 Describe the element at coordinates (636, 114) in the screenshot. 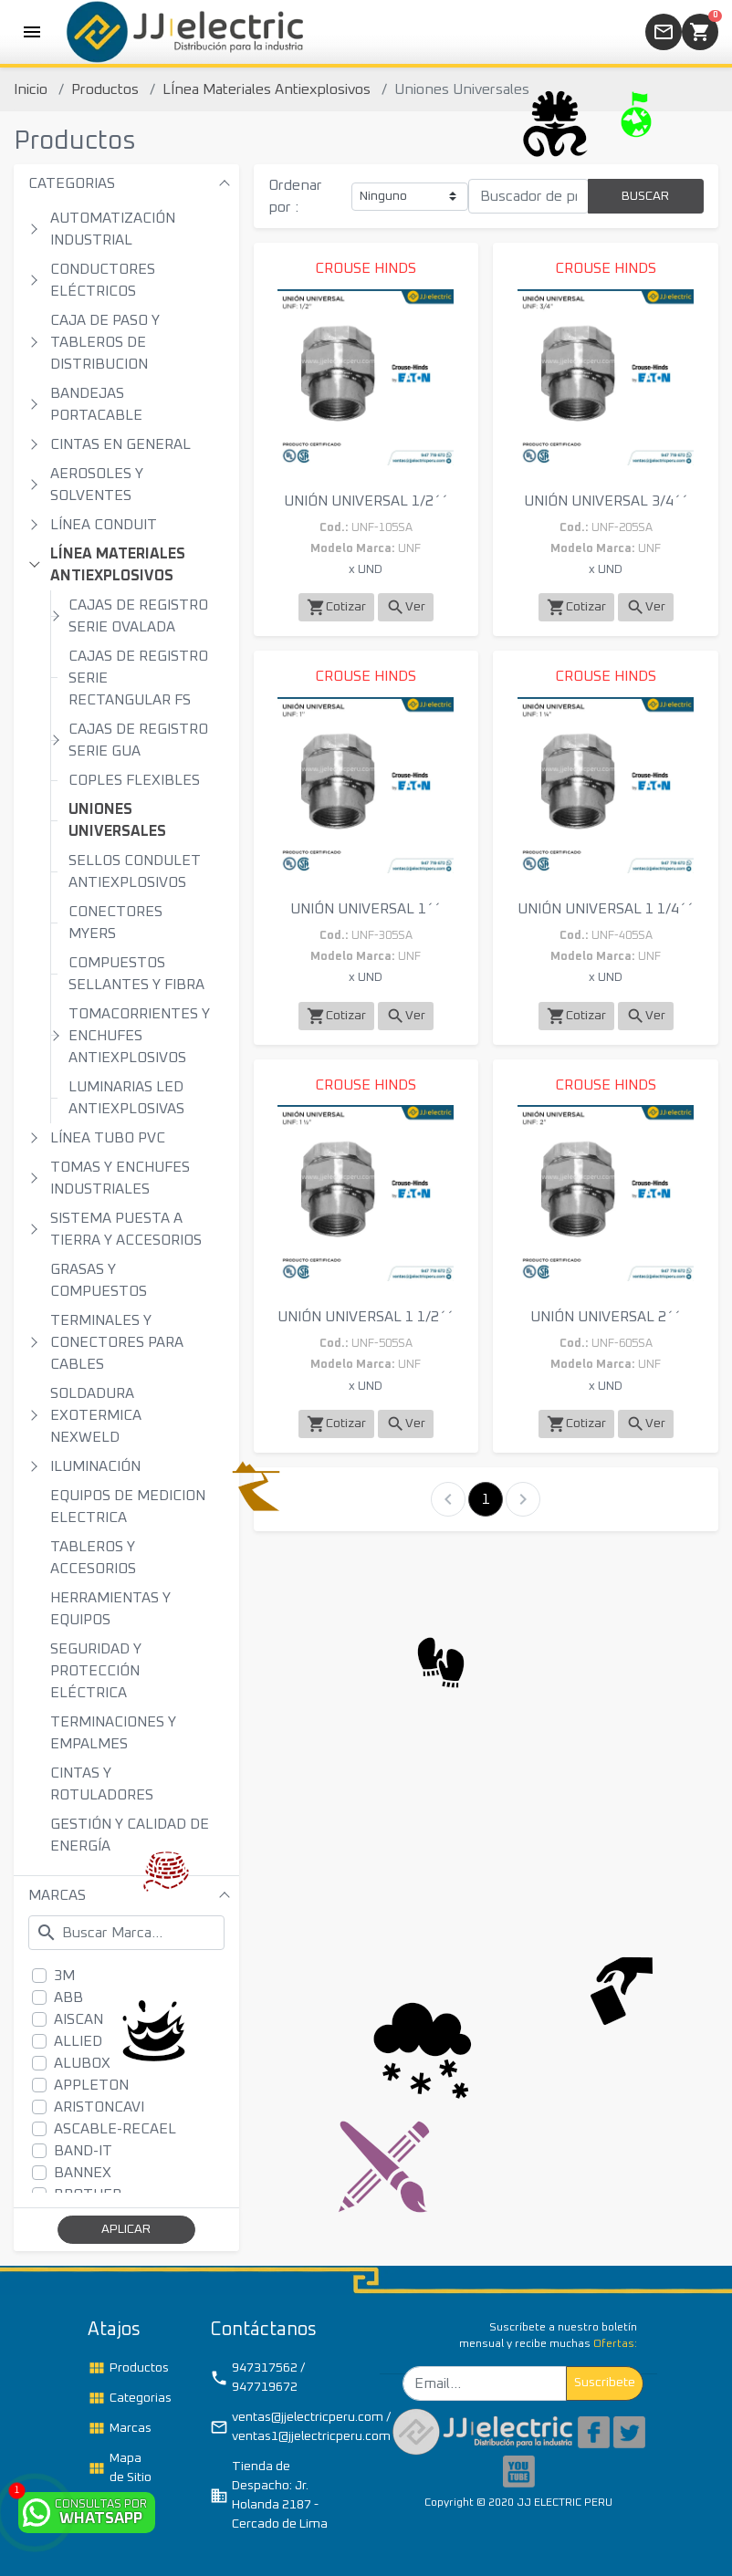

I see `conquer or claim a planet in a strategy game` at that location.